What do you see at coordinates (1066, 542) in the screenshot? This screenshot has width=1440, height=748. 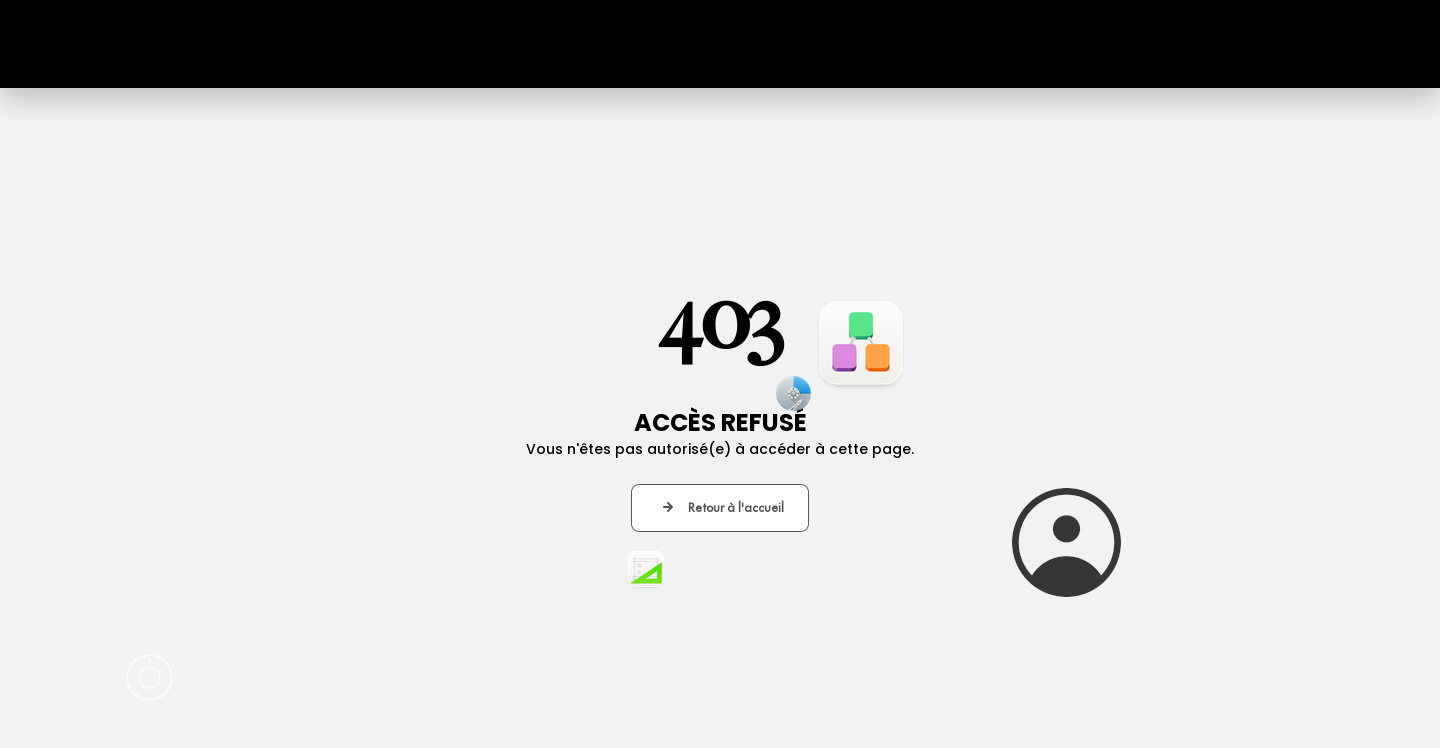 I see `view user accounts or profiles` at bounding box center [1066, 542].